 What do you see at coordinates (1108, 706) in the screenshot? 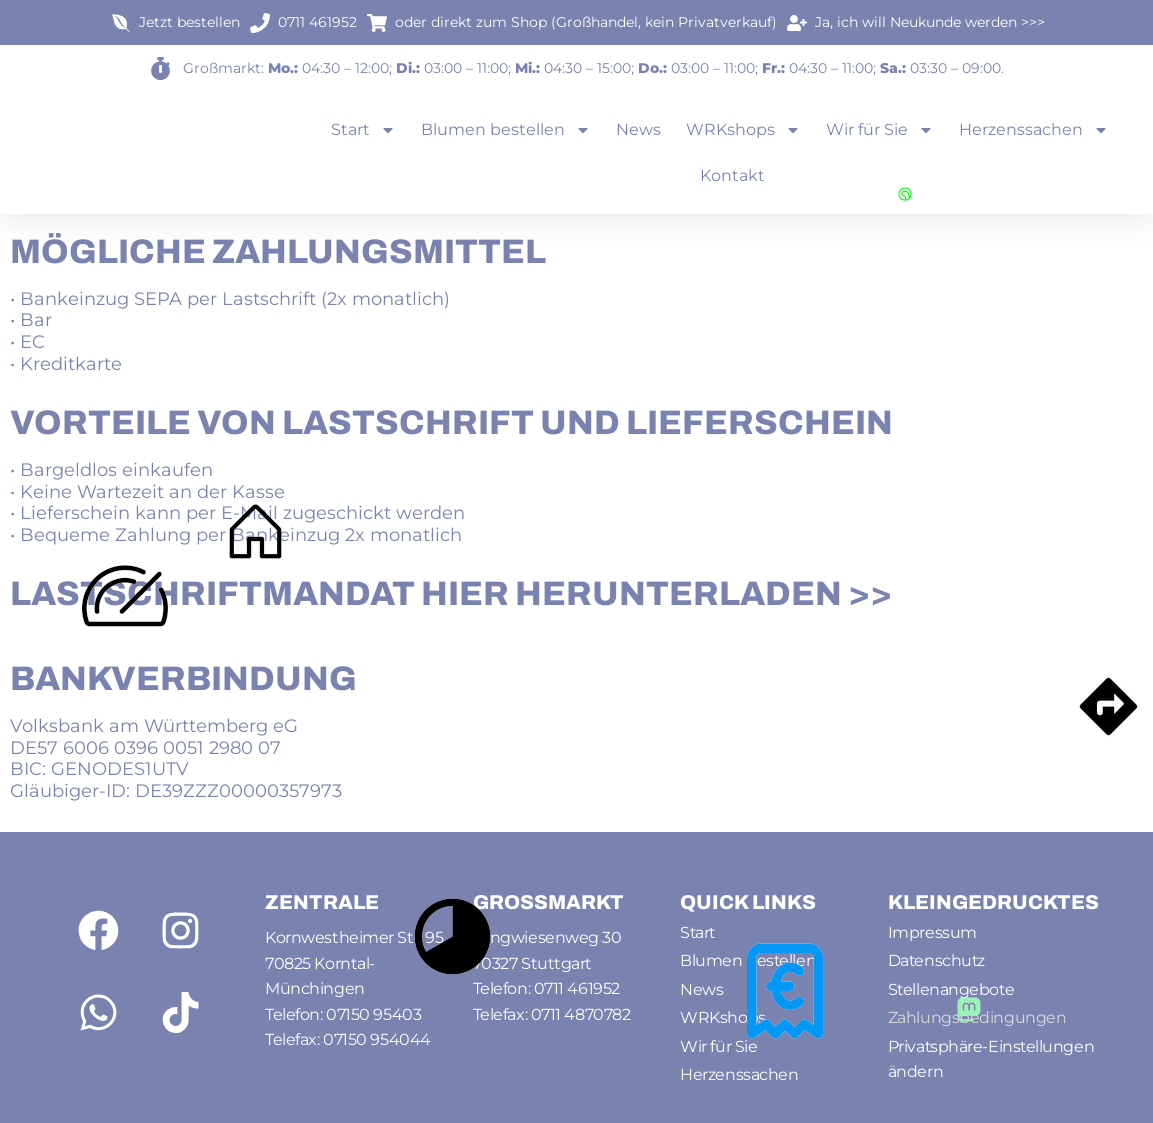
I see `get directions to a destination` at bounding box center [1108, 706].